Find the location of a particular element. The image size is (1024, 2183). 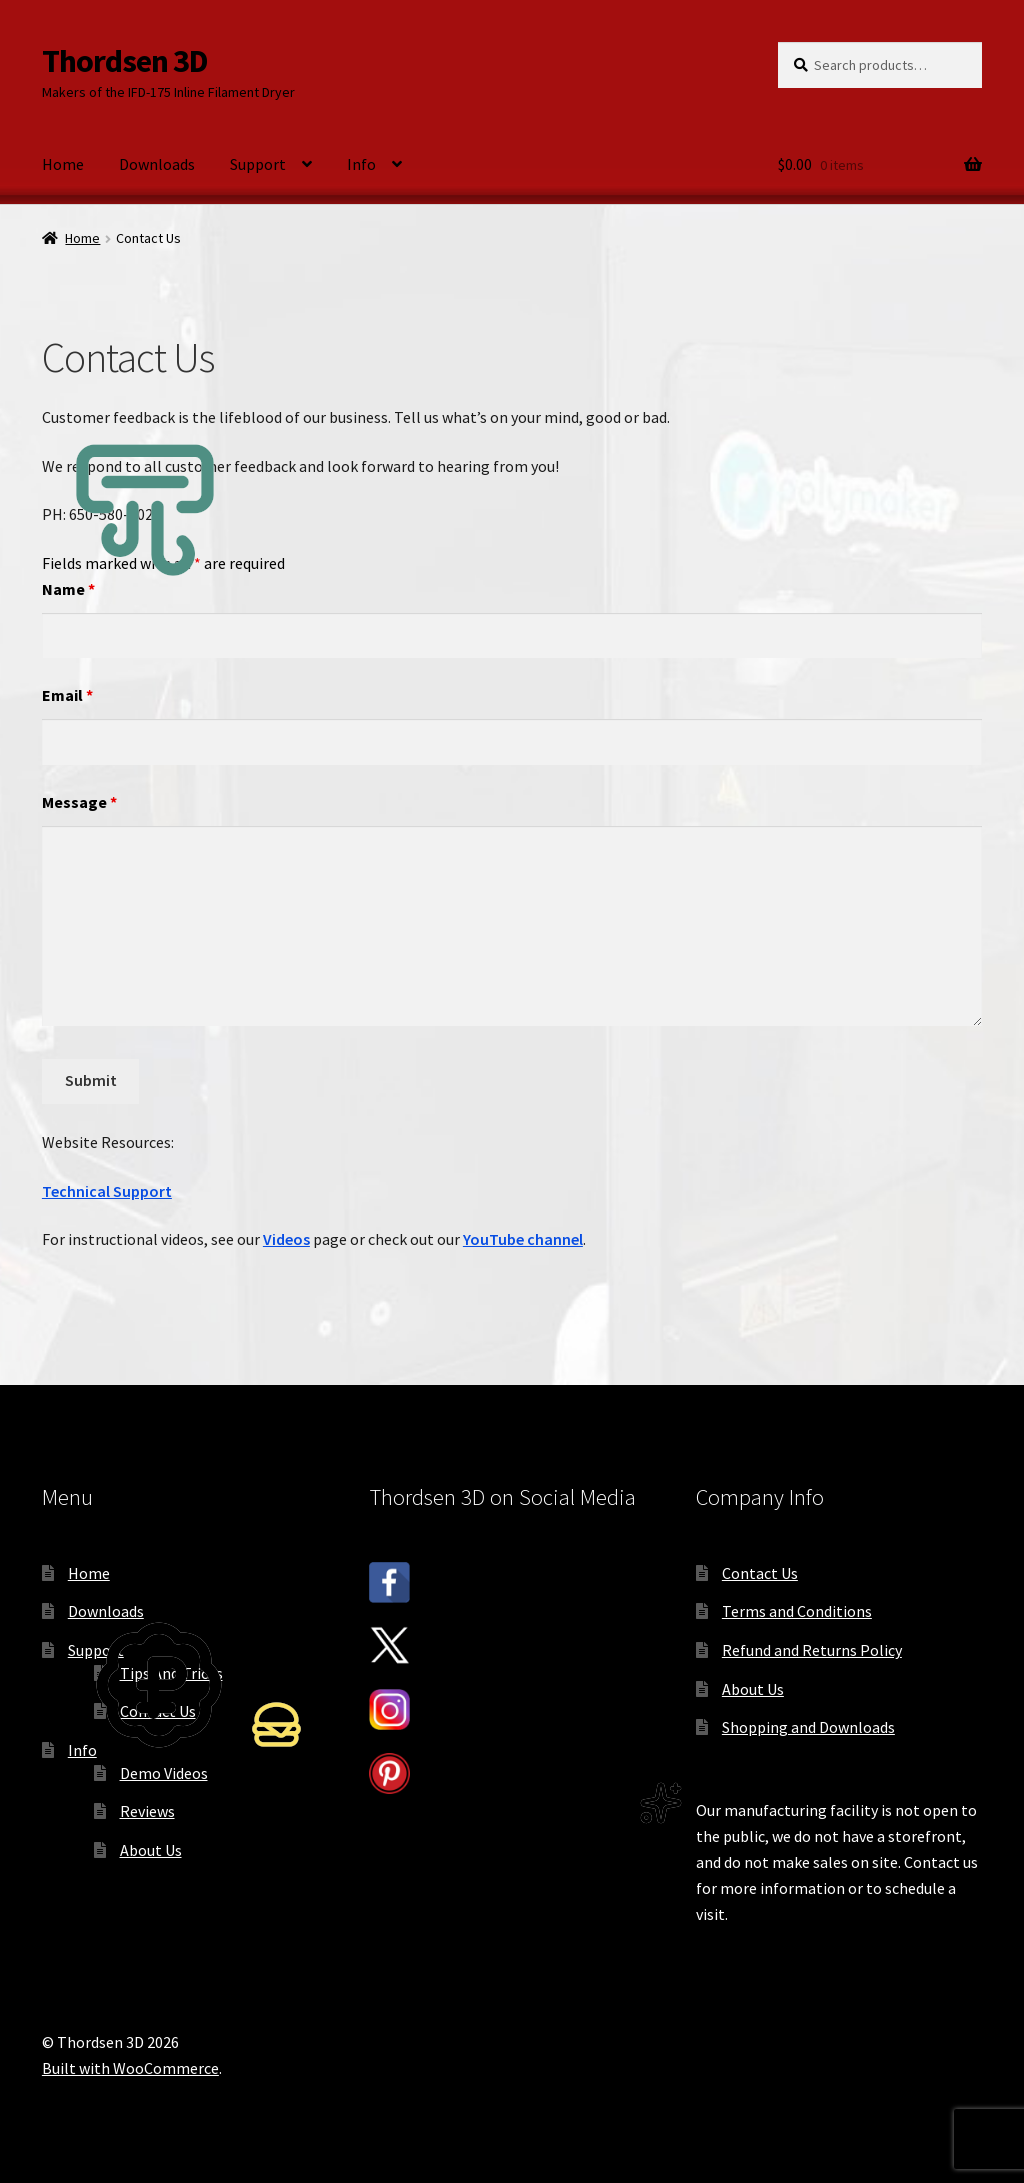

access AI-powered or smart features is located at coordinates (661, 1803).